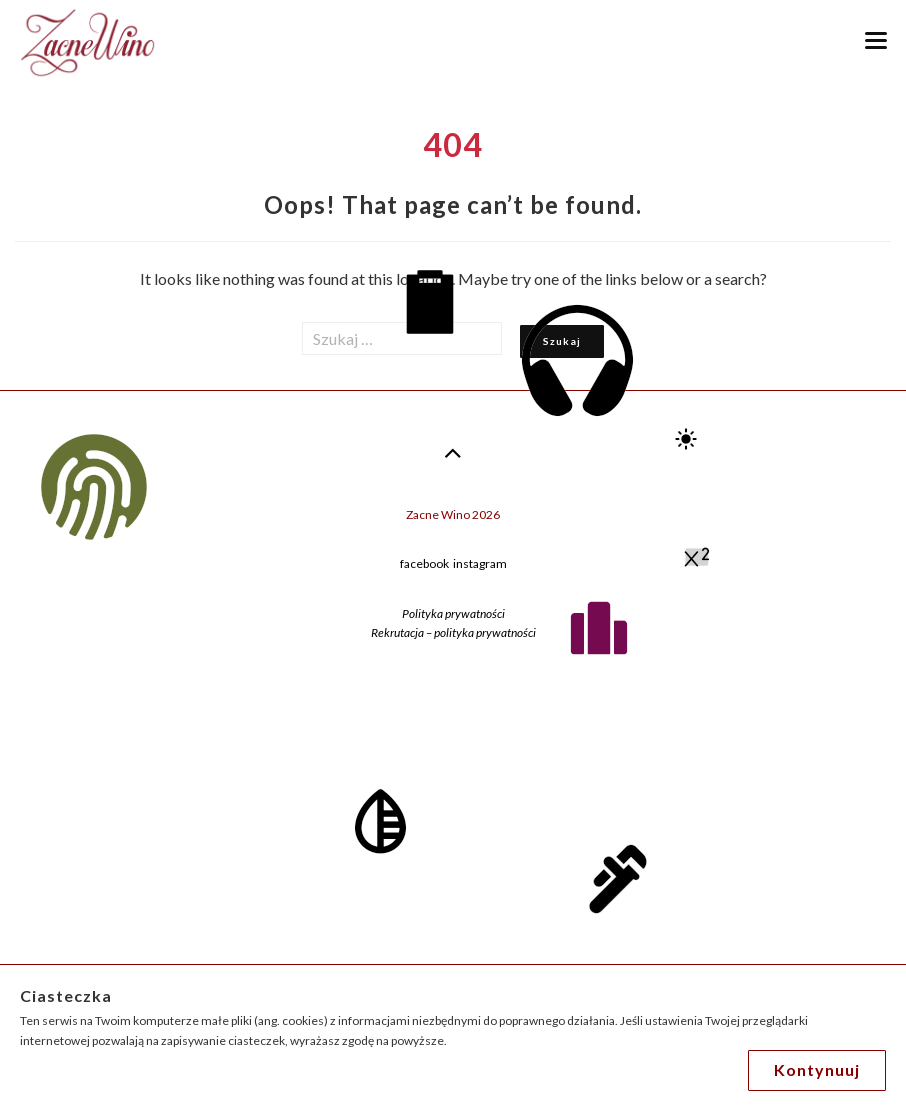 Image resolution: width=906 pixels, height=1111 pixels. I want to click on view leaderboard or rankings, so click(599, 628).